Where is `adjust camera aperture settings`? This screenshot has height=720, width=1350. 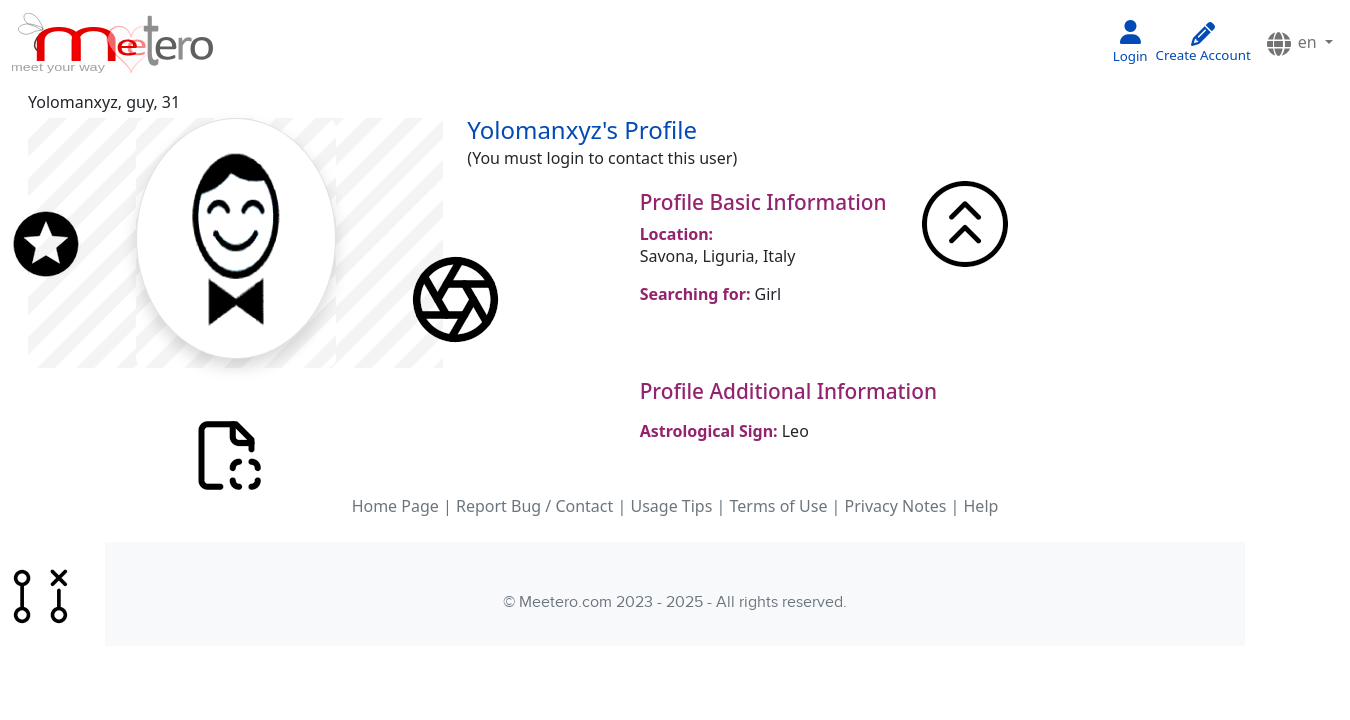 adjust camera aperture settings is located at coordinates (455, 299).